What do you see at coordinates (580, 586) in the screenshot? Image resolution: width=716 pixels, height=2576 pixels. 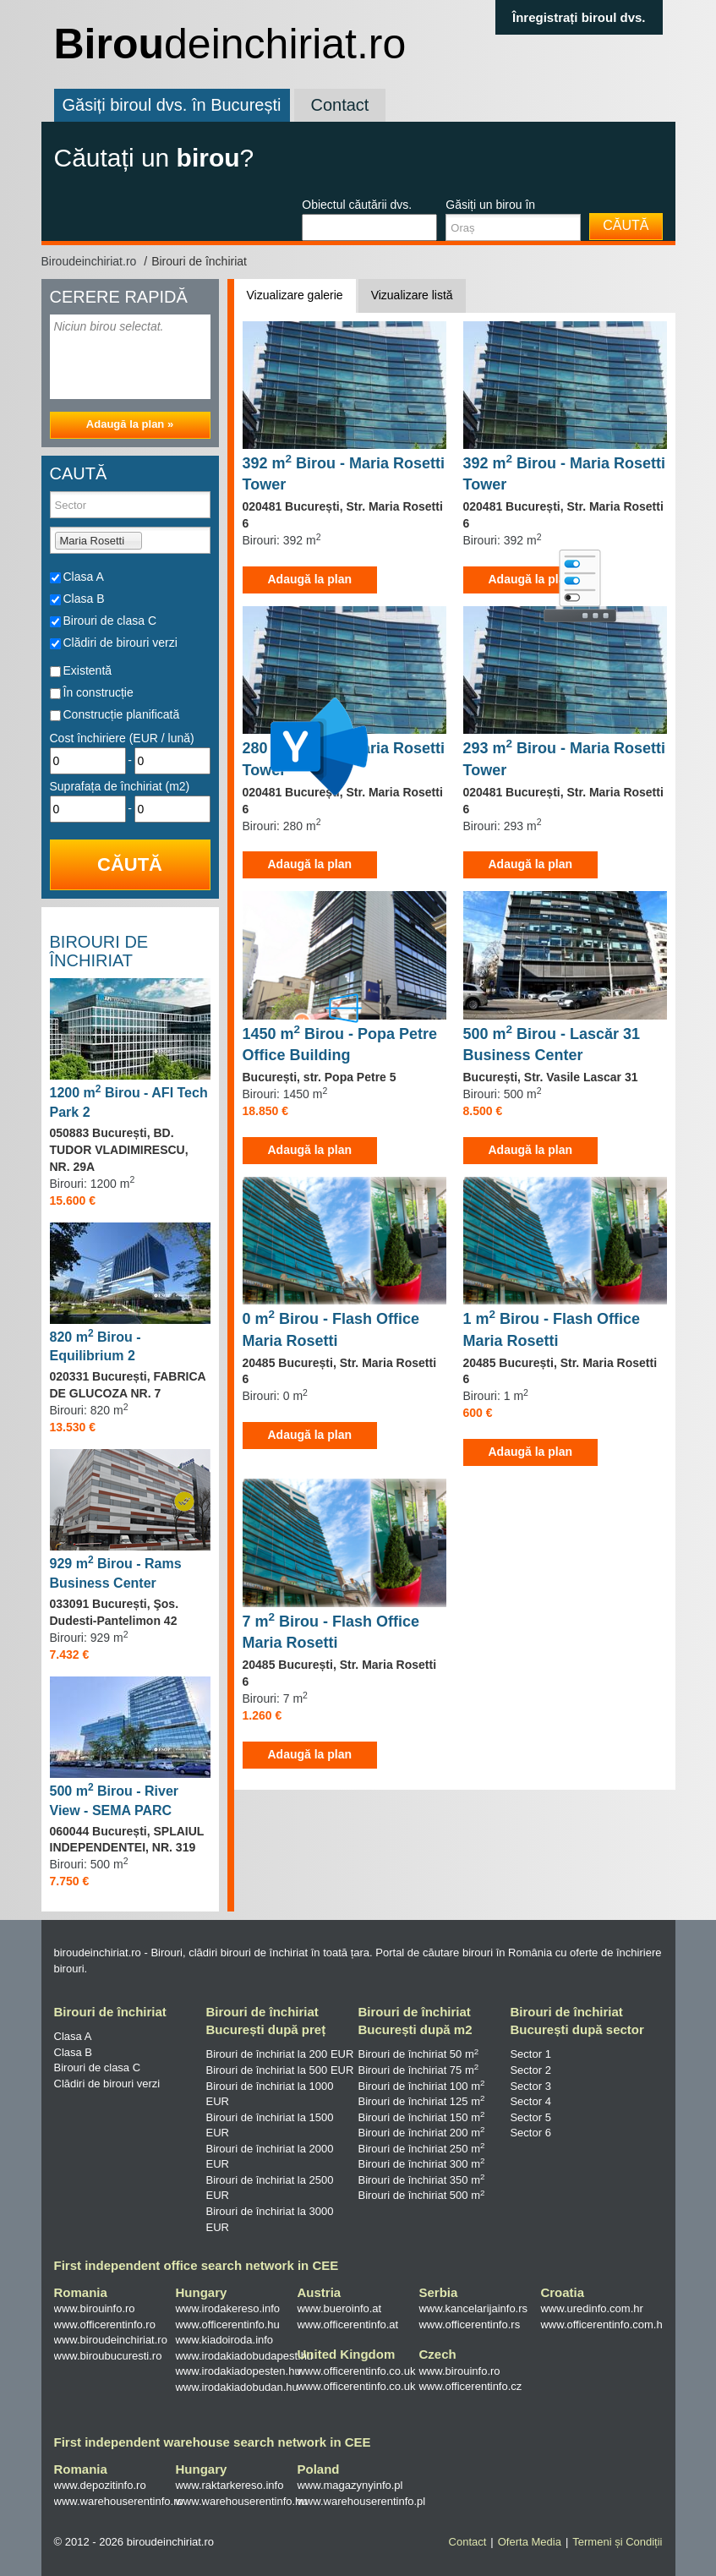 I see `access settings or preferences` at bounding box center [580, 586].